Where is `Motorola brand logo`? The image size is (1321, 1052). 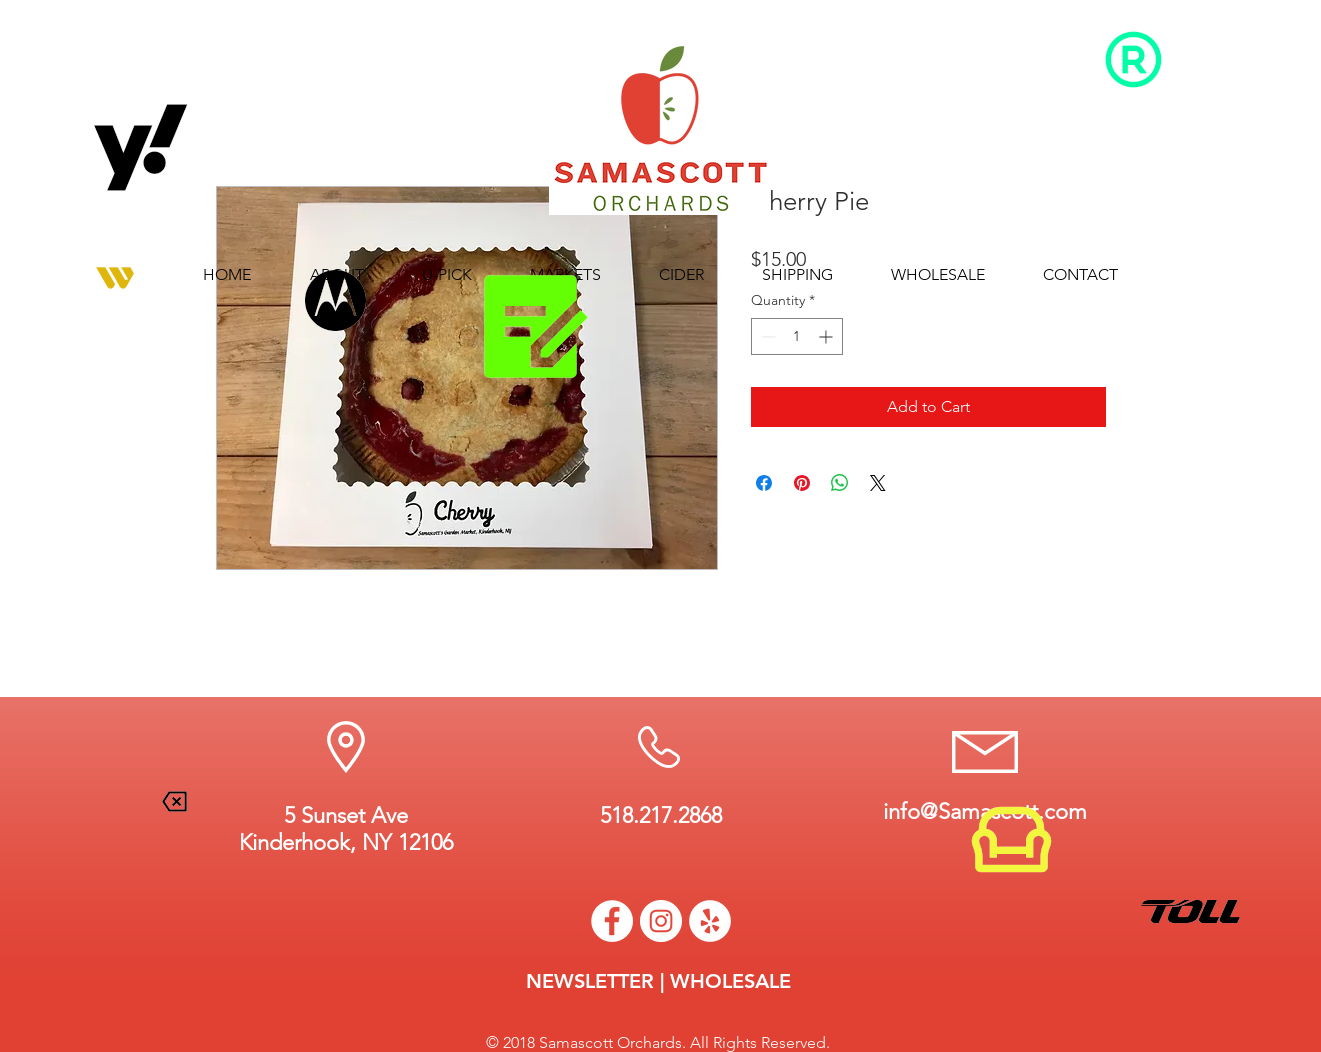 Motorola brand logo is located at coordinates (335, 300).